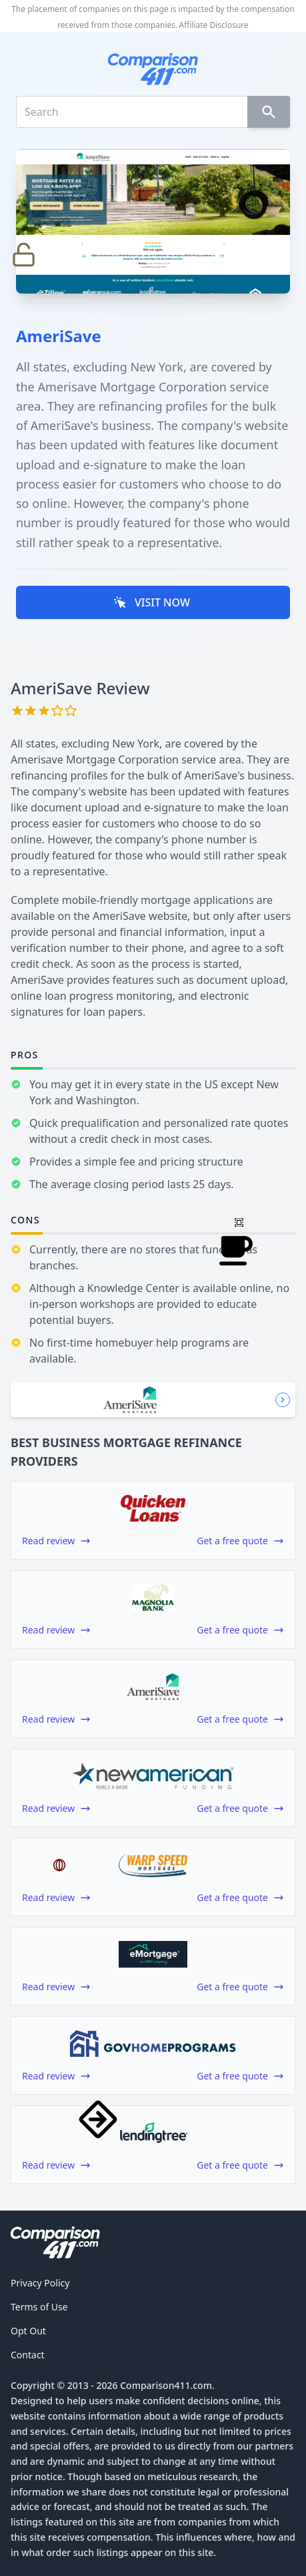  What do you see at coordinates (23, 254) in the screenshot?
I see `unlock a secured item or feature` at bounding box center [23, 254].